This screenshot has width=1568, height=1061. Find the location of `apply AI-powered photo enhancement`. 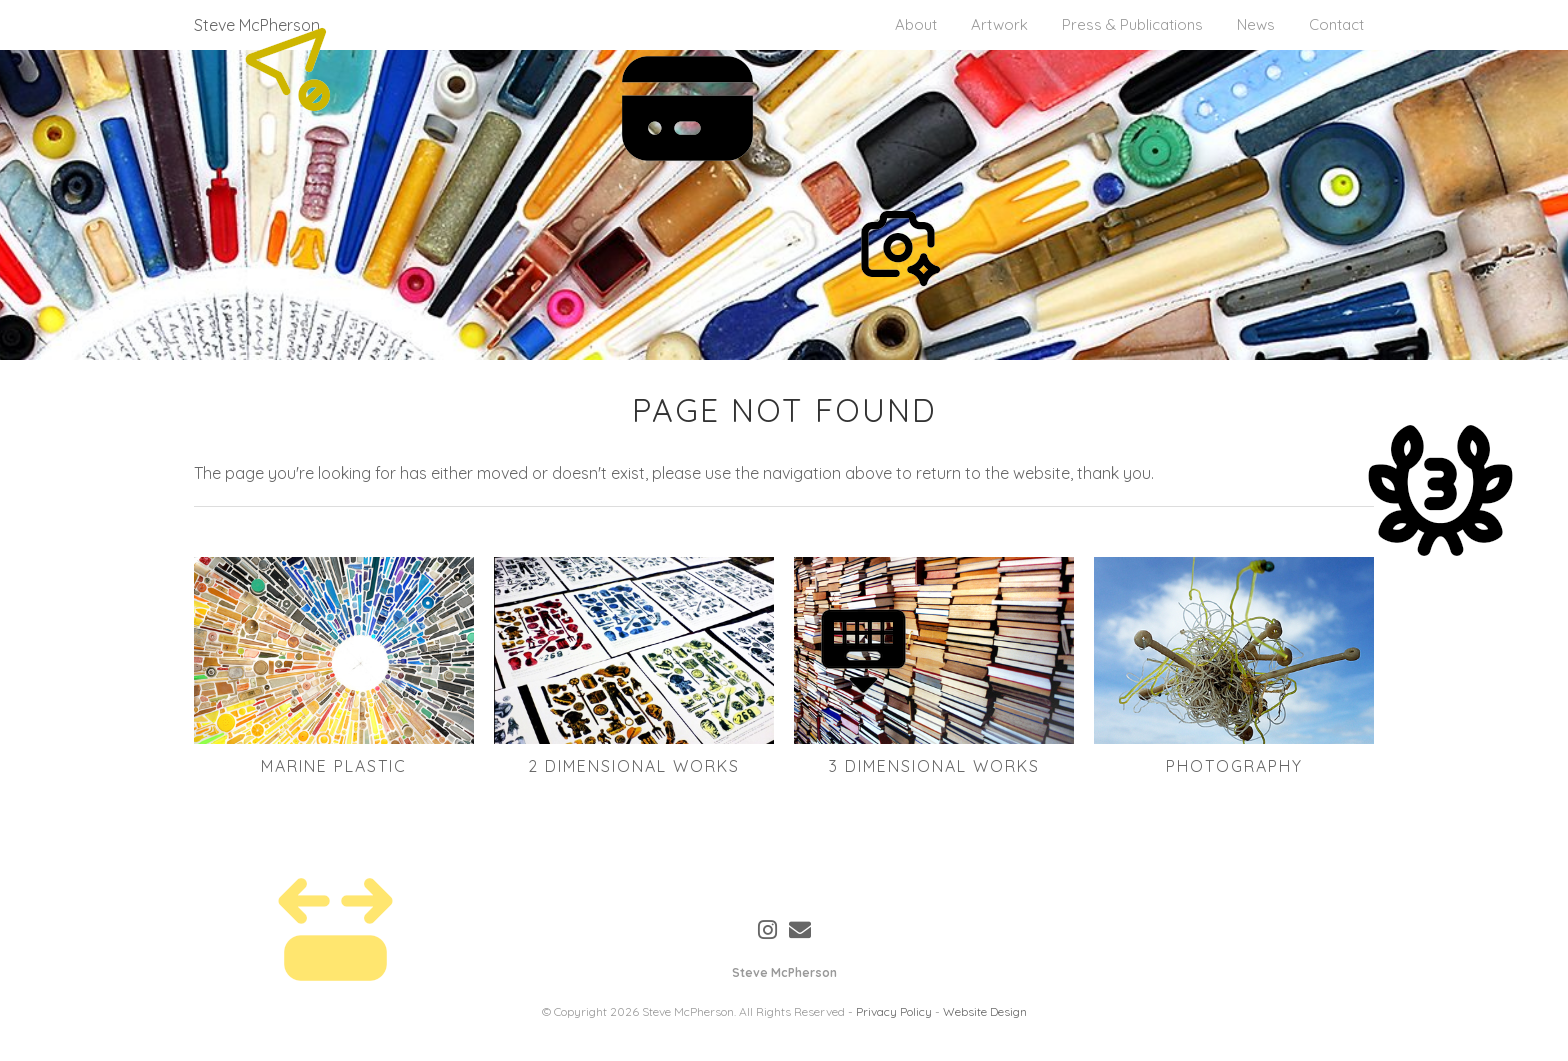

apply AI-powered photo enhancement is located at coordinates (898, 244).